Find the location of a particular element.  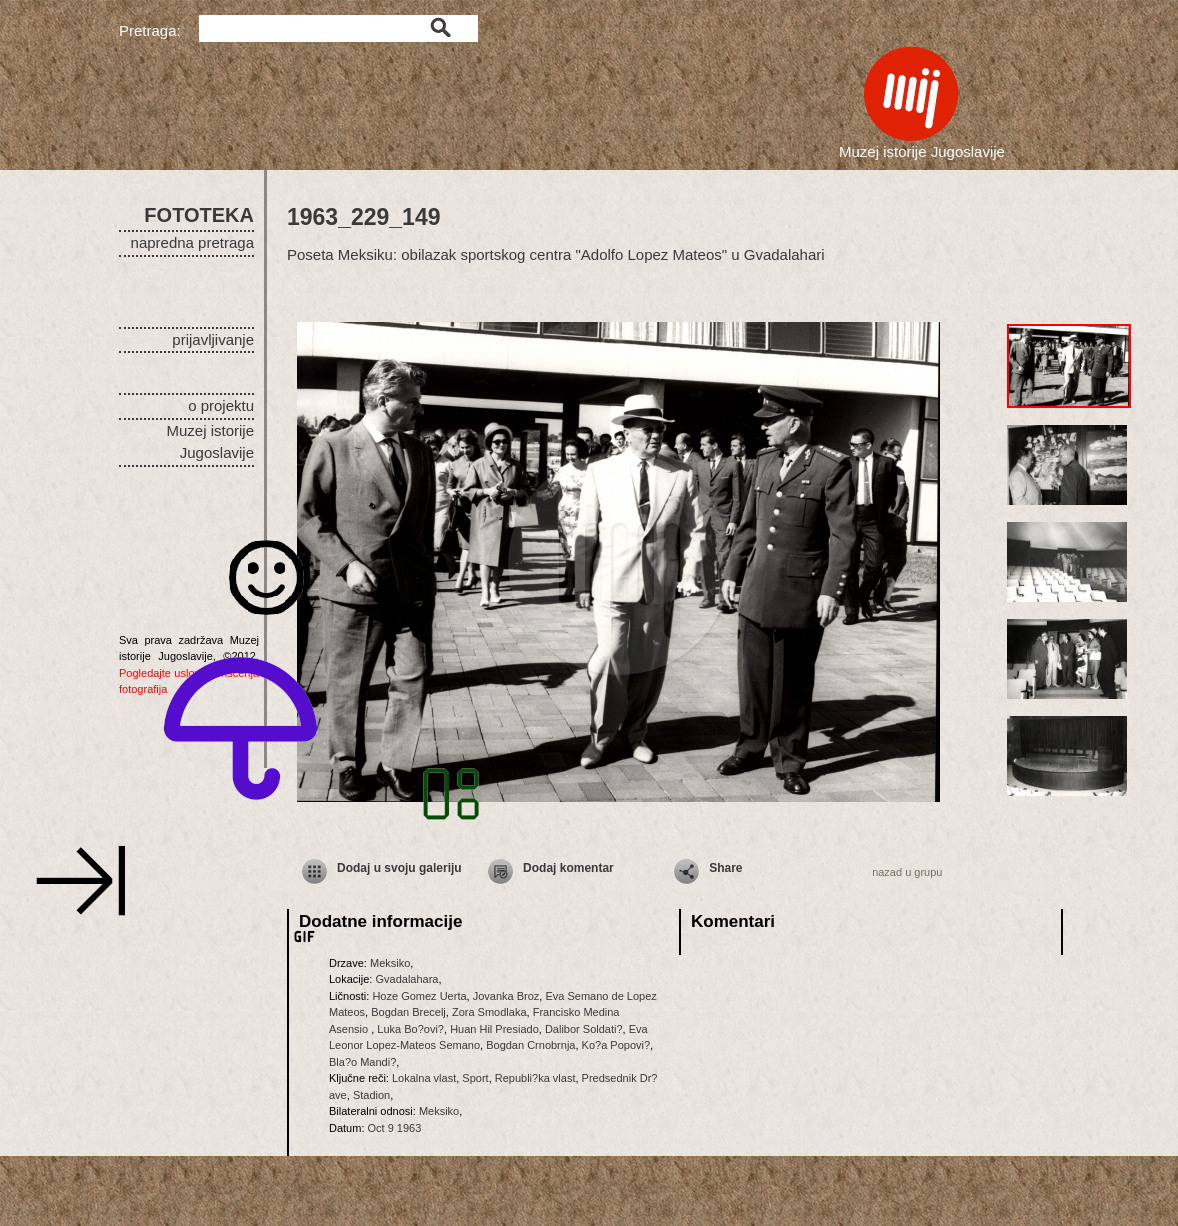

move cursor to the next tab stop is located at coordinates (74, 877).